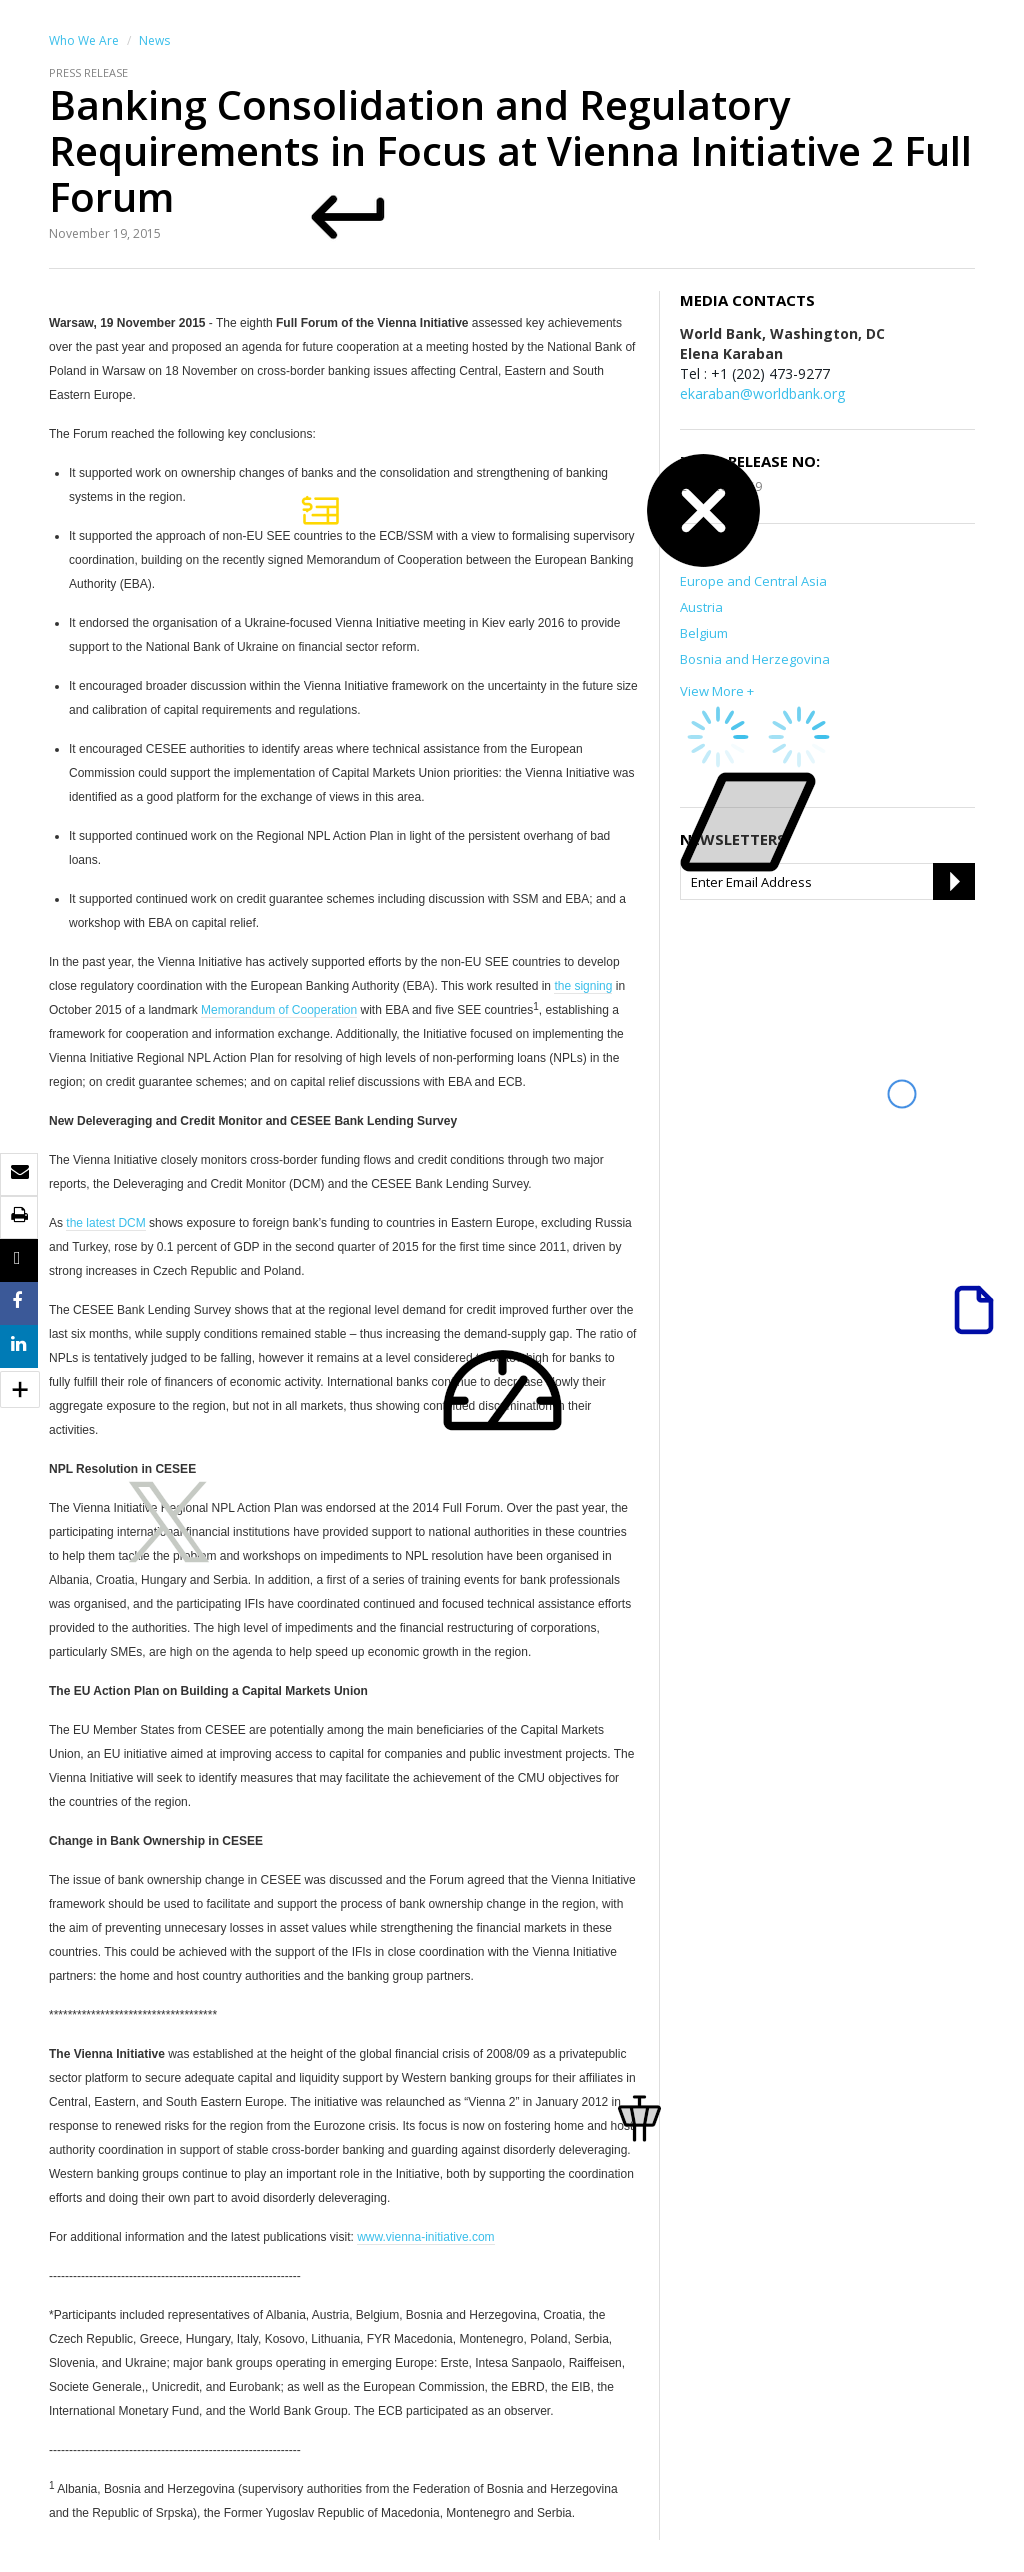 The width and height of the screenshot is (1024, 2572). What do you see at coordinates (902, 1094) in the screenshot?
I see `unselected radio button option` at bounding box center [902, 1094].